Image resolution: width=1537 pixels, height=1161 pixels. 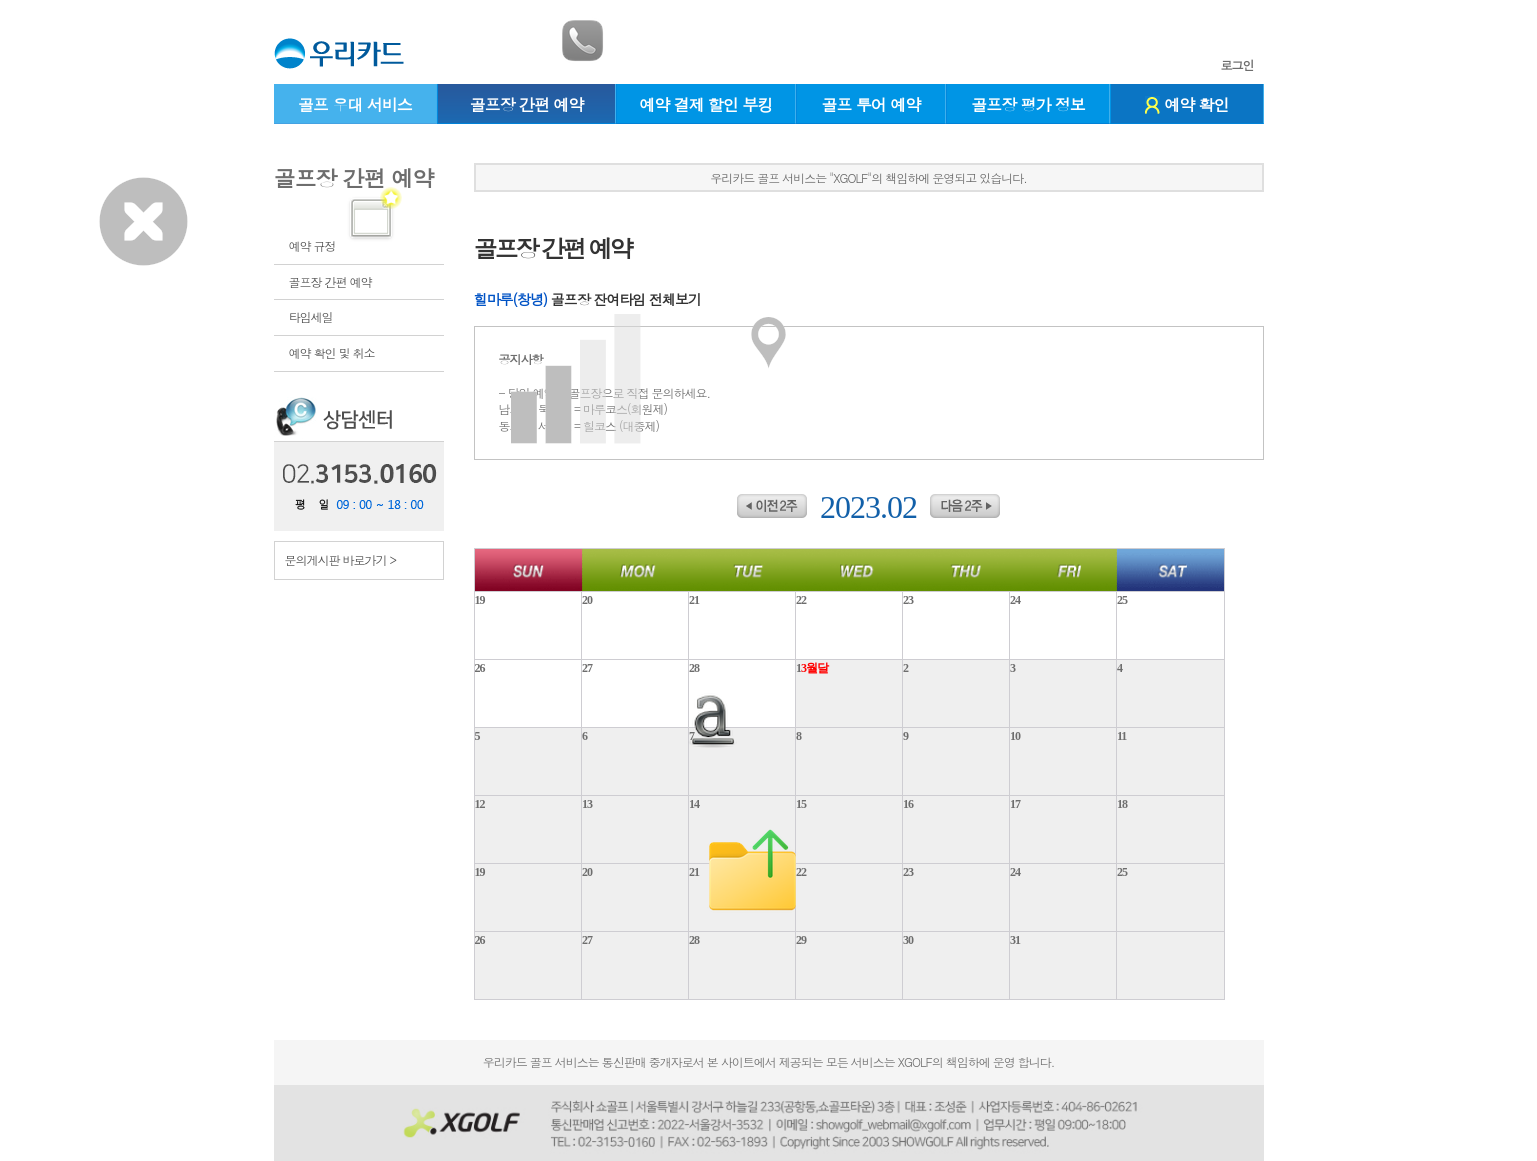 What do you see at coordinates (582, 40) in the screenshot?
I see `open the phone app to make a call` at bounding box center [582, 40].